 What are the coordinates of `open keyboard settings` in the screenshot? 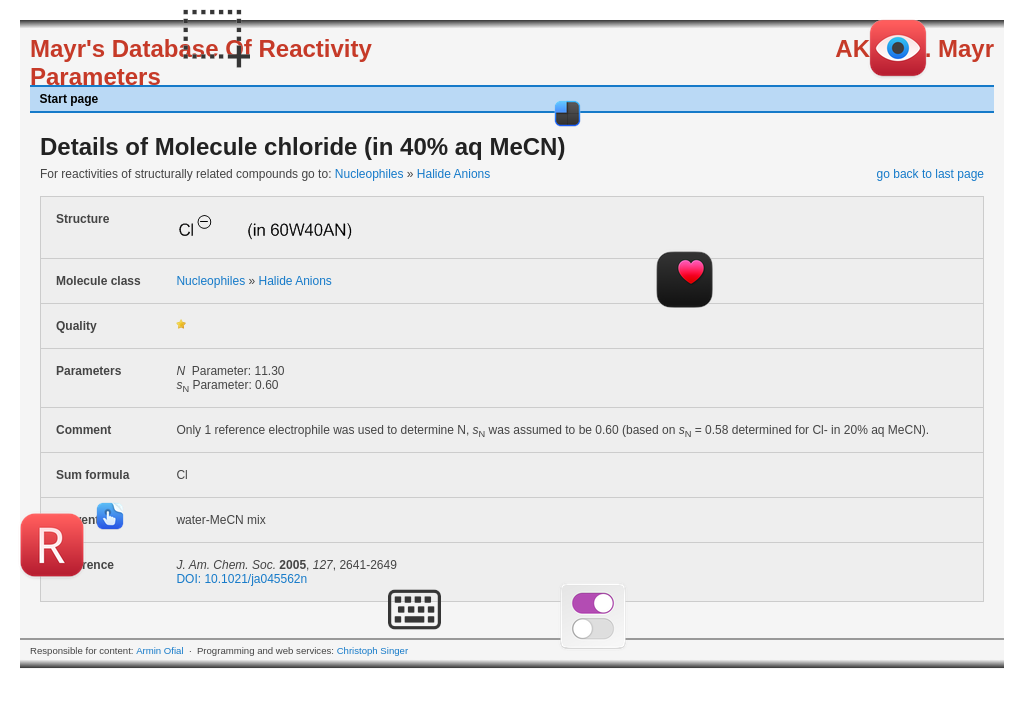 It's located at (414, 609).